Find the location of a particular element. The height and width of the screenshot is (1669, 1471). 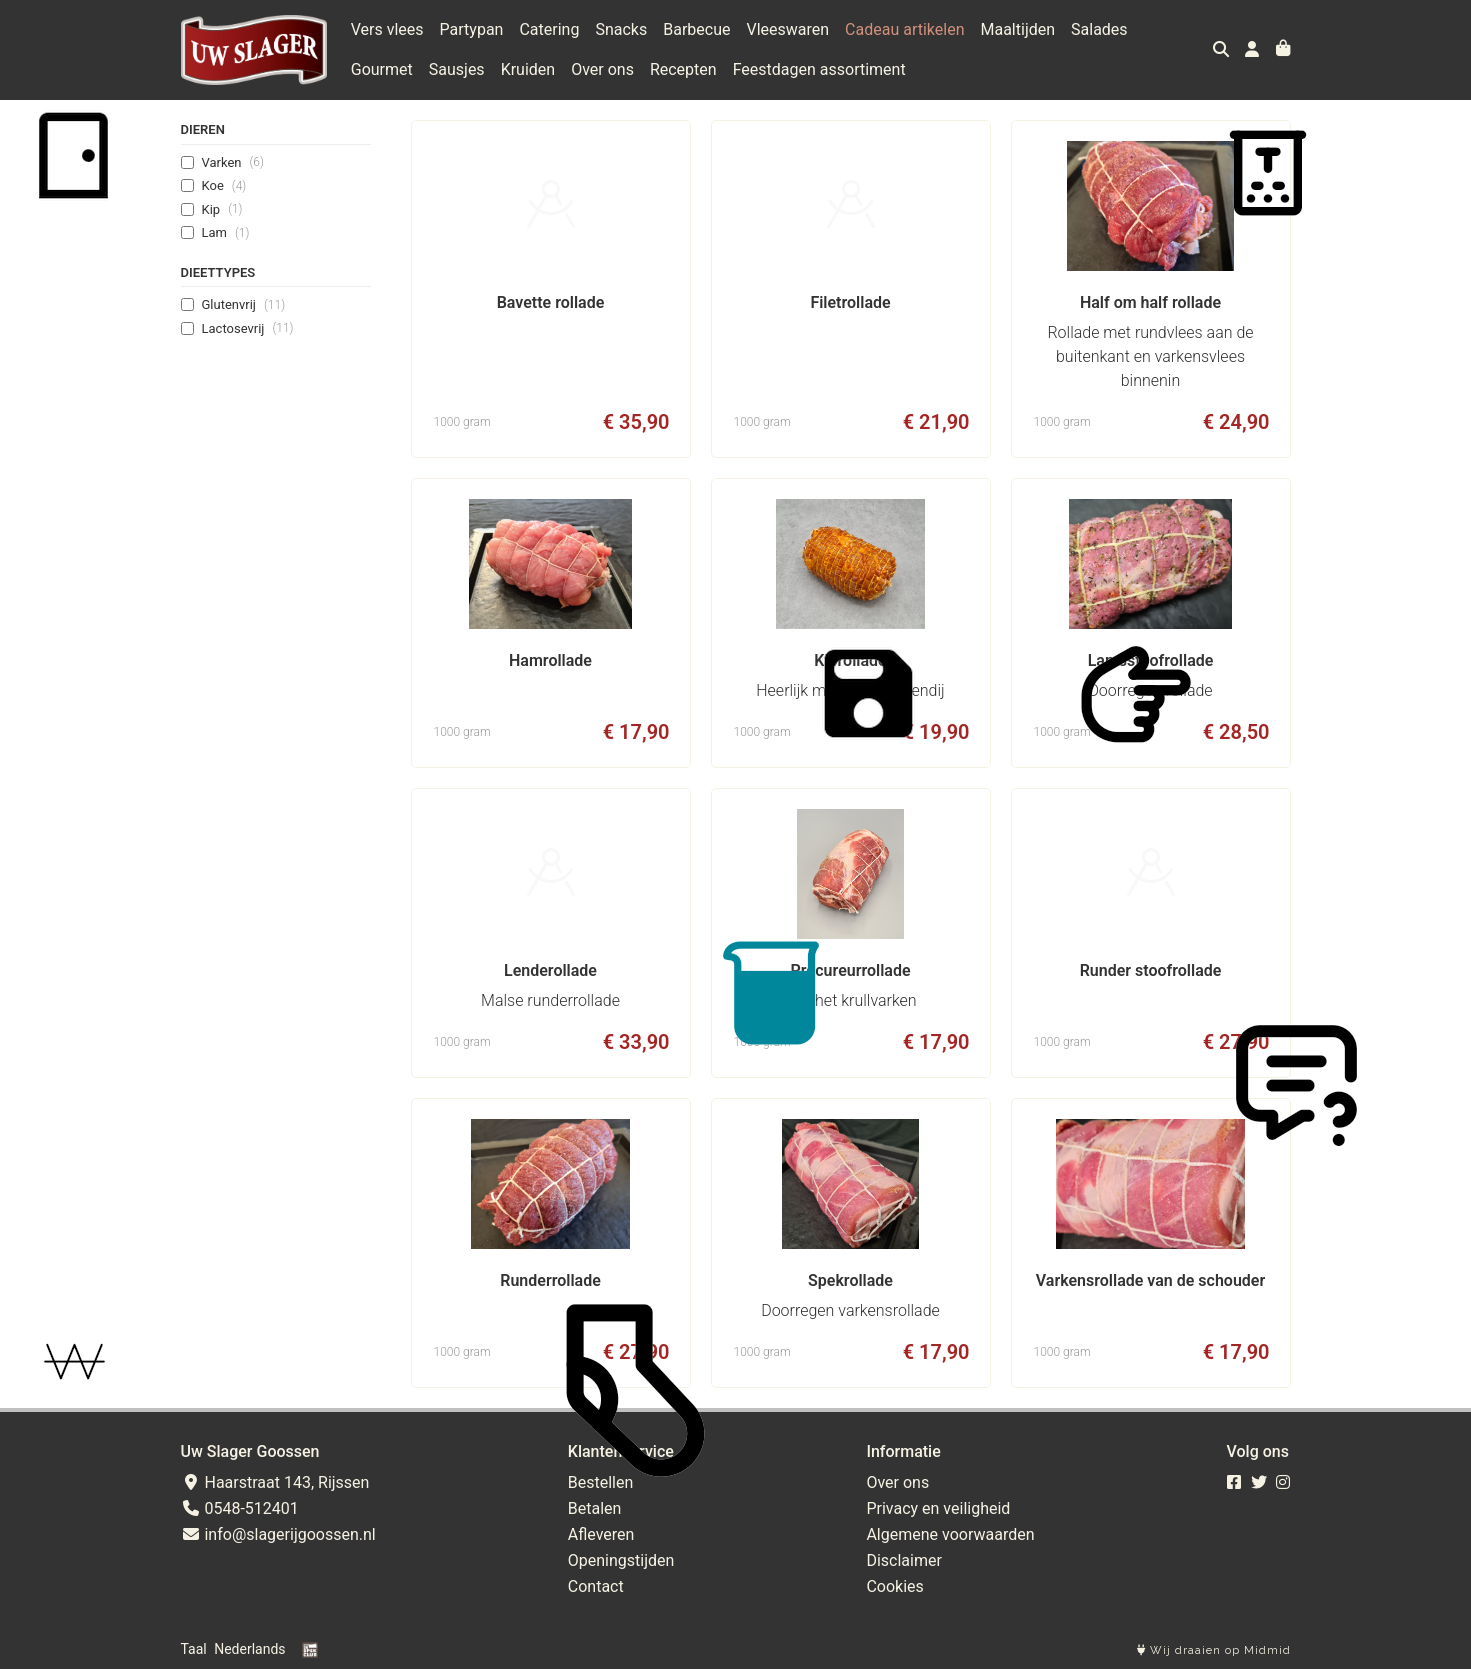

save current file or document is located at coordinates (868, 693).